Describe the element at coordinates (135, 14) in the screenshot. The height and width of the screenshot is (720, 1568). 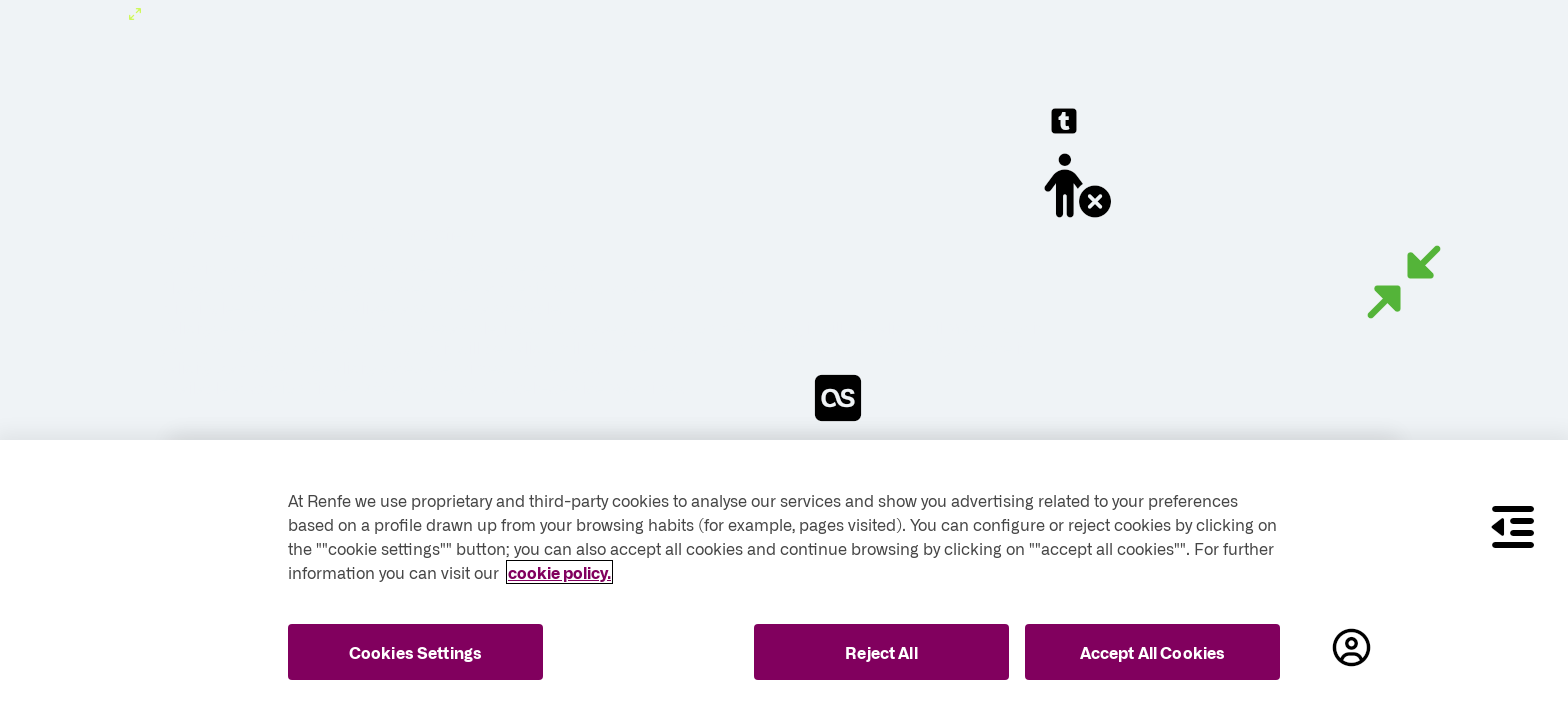
I see `expand to full screen` at that location.